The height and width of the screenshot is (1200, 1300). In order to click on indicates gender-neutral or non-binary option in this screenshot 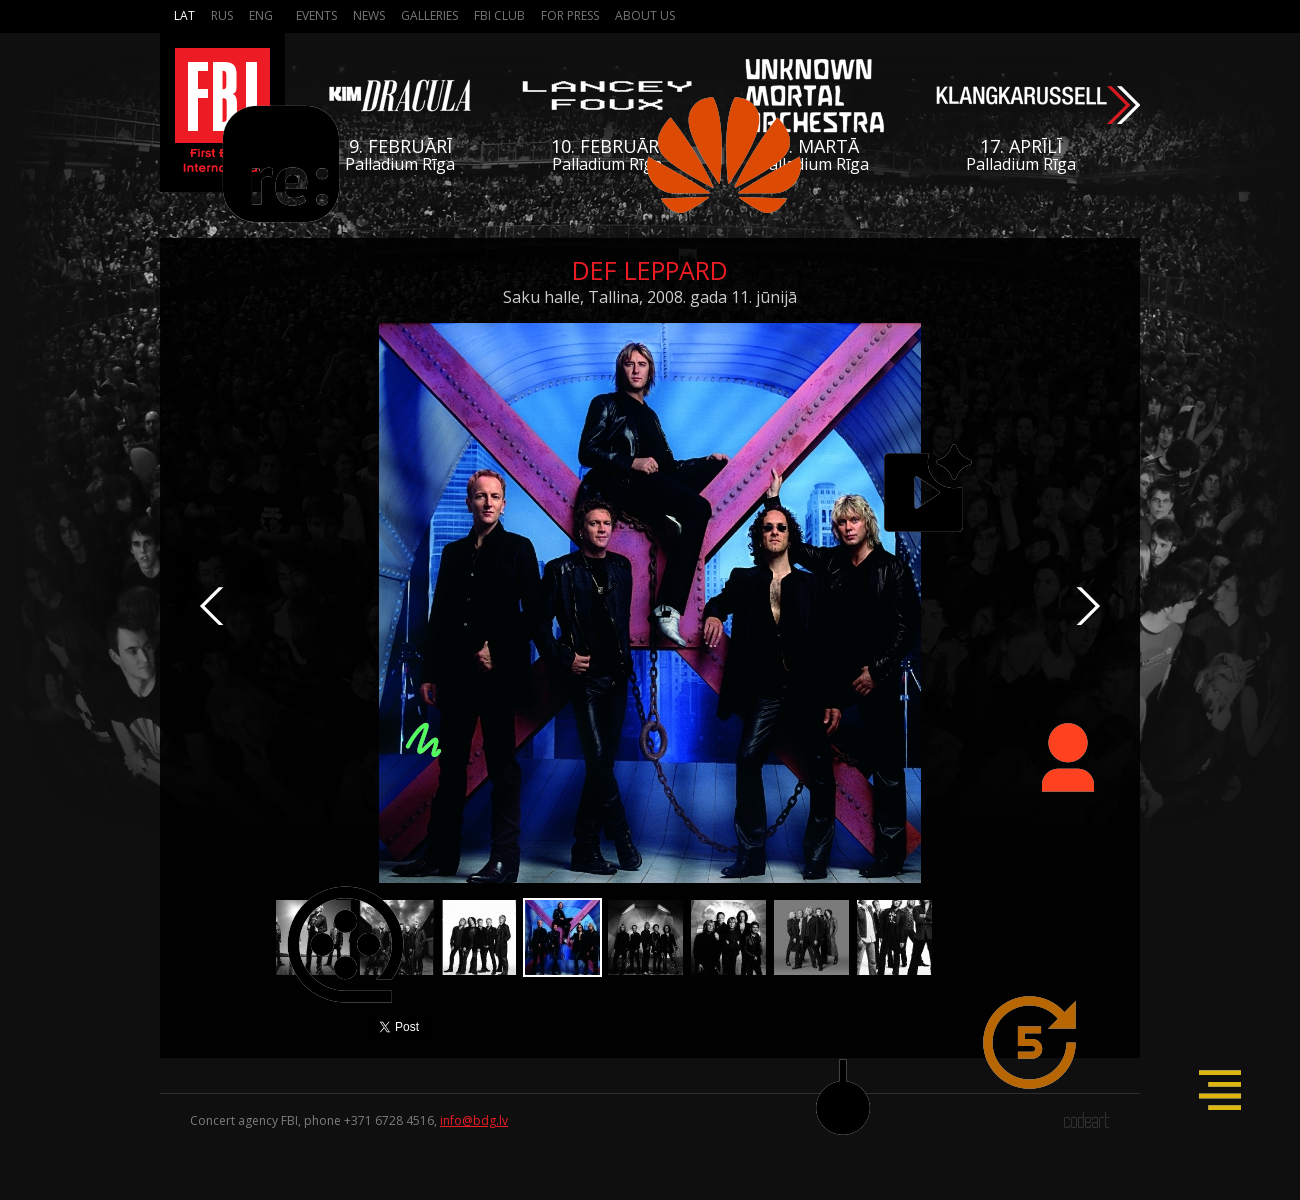, I will do `click(843, 1099)`.